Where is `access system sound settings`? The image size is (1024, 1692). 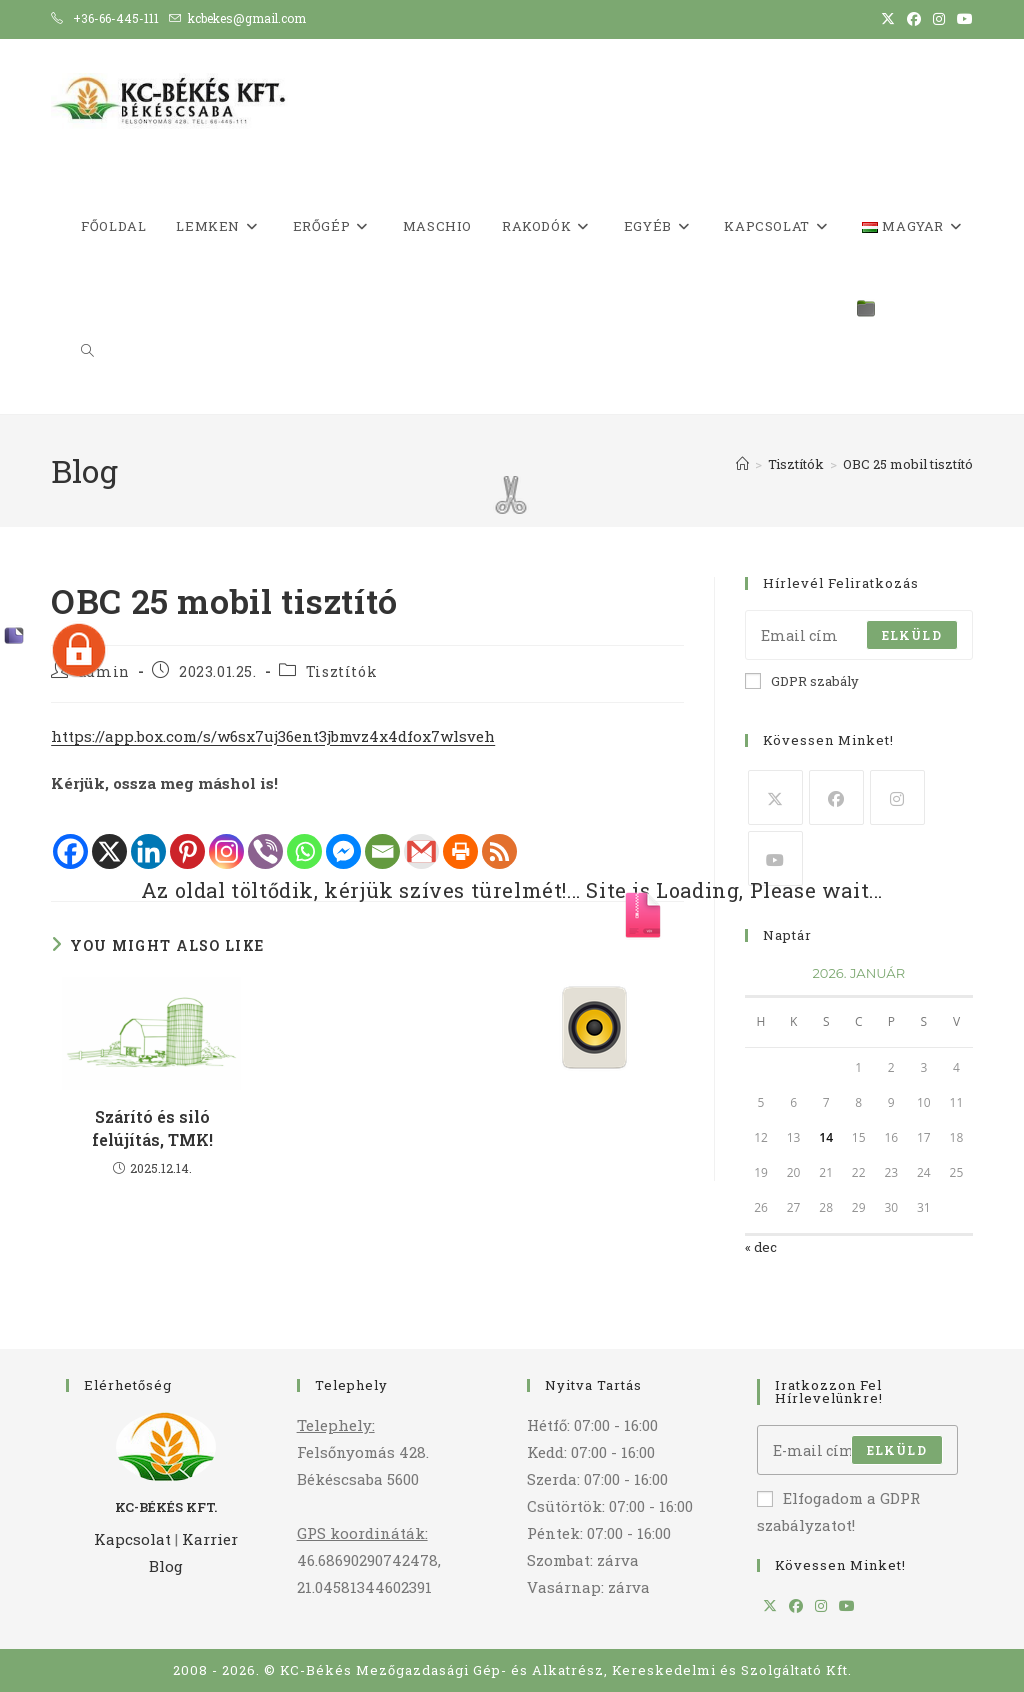
access system sound settings is located at coordinates (594, 1027).